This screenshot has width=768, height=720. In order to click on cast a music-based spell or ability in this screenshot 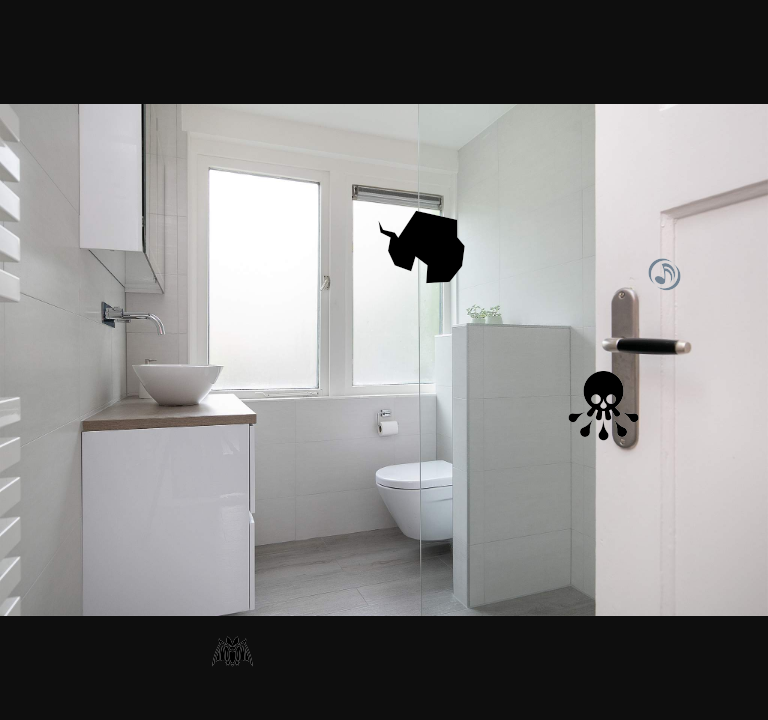, I will do `click(664, 274)`.